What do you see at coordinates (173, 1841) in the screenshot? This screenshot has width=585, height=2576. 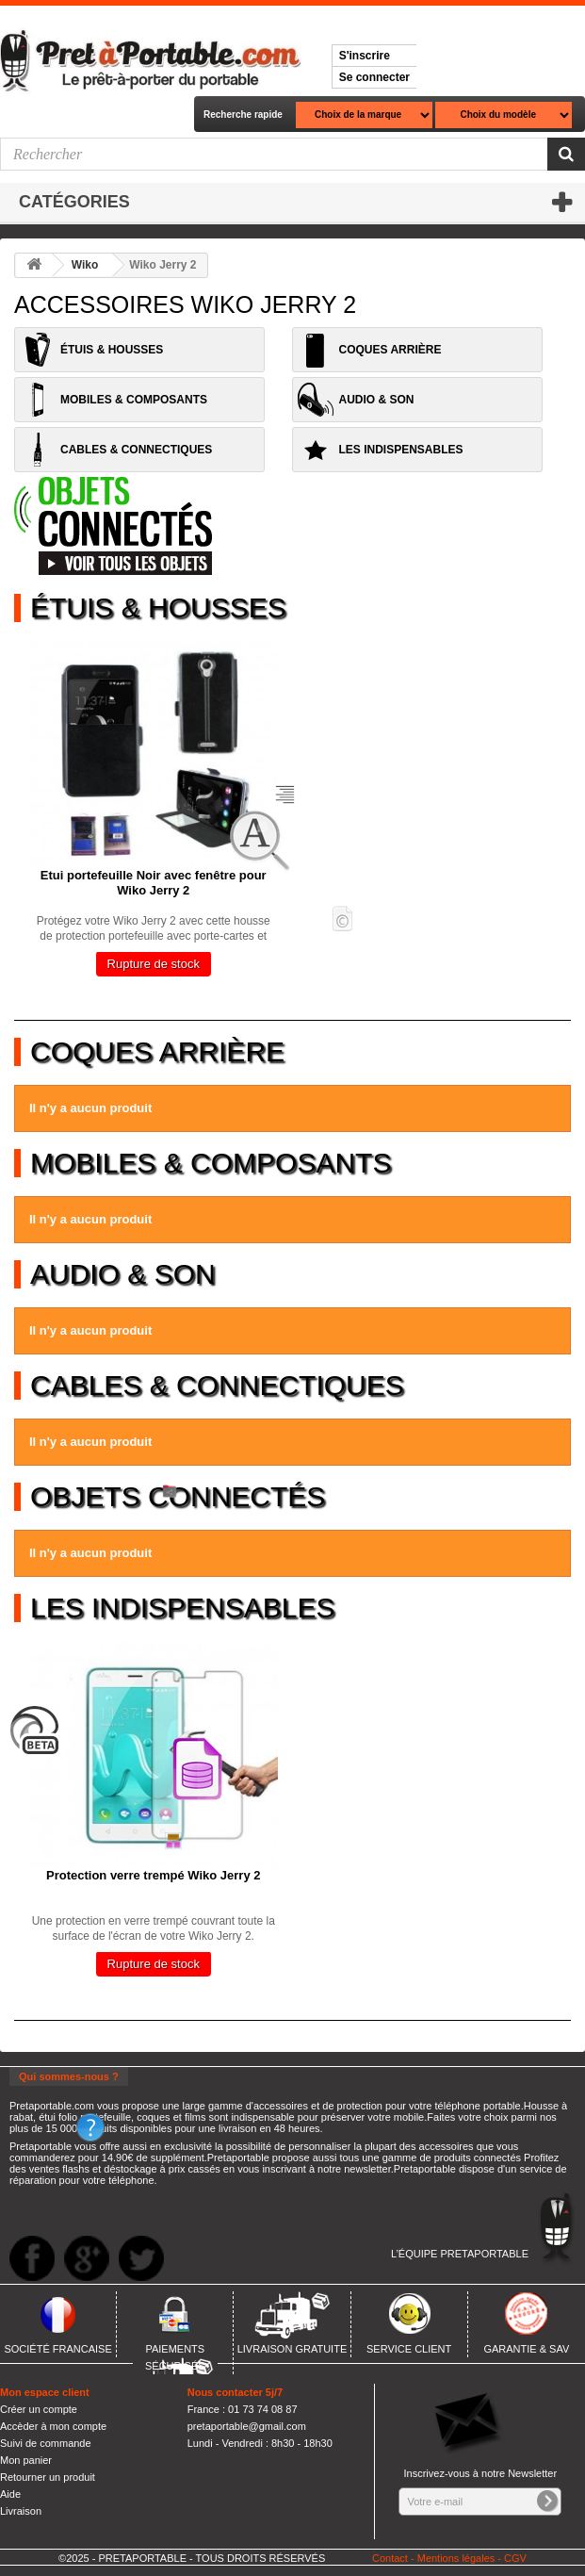 I see `select all items in the current view` at bounding box center [173, 1841].